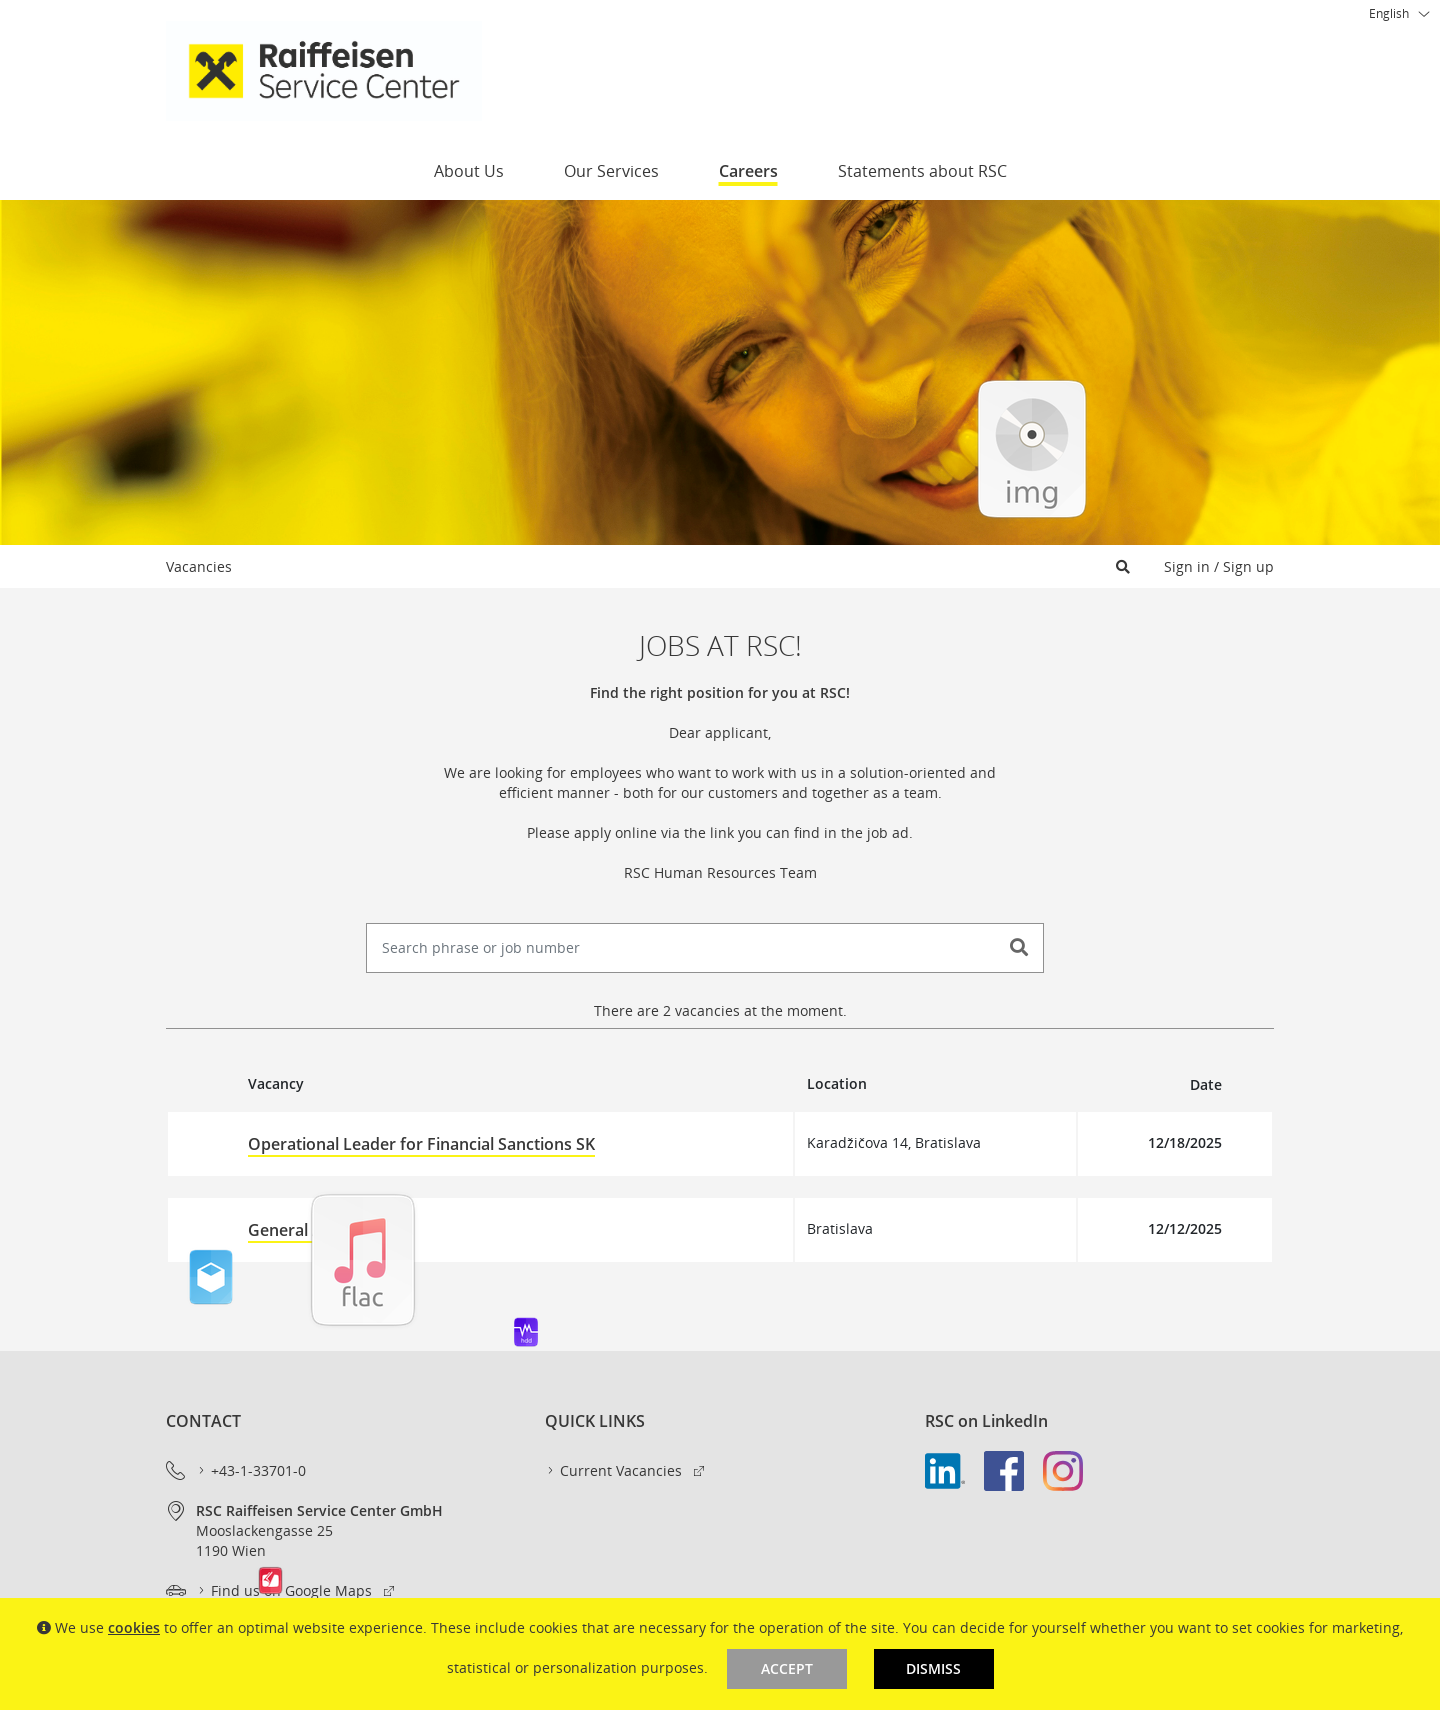 The height and width of the screenshot is (1710, 1440). What do you see at coordinates (1032, 449) in the screenshot?
I see `raw disk image file type indicator` at bounding box center [1032, 449].